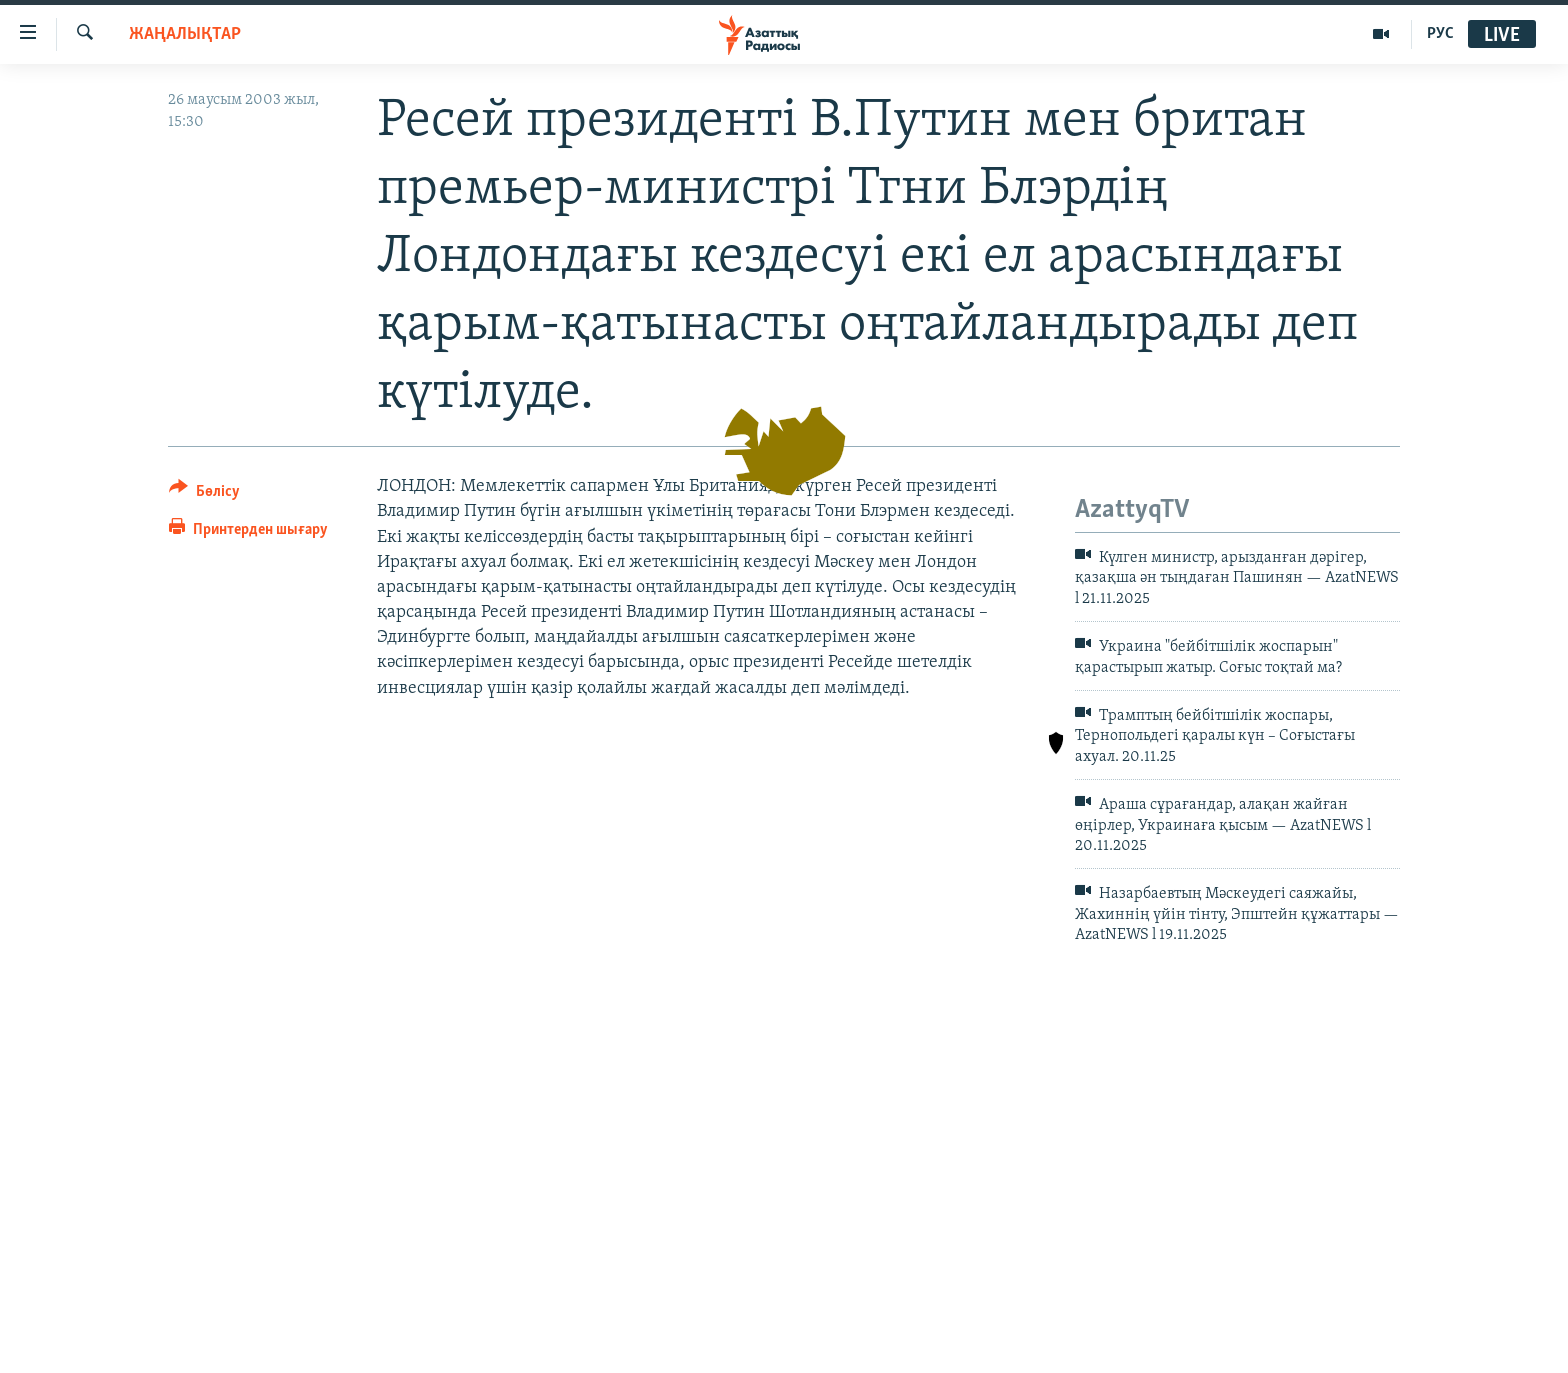 The width and height of the screenshot is (1568, 1373). Describe the element at coordinates (1056, 743) in the screenshot. I see `access security or privacy settings` at that location.